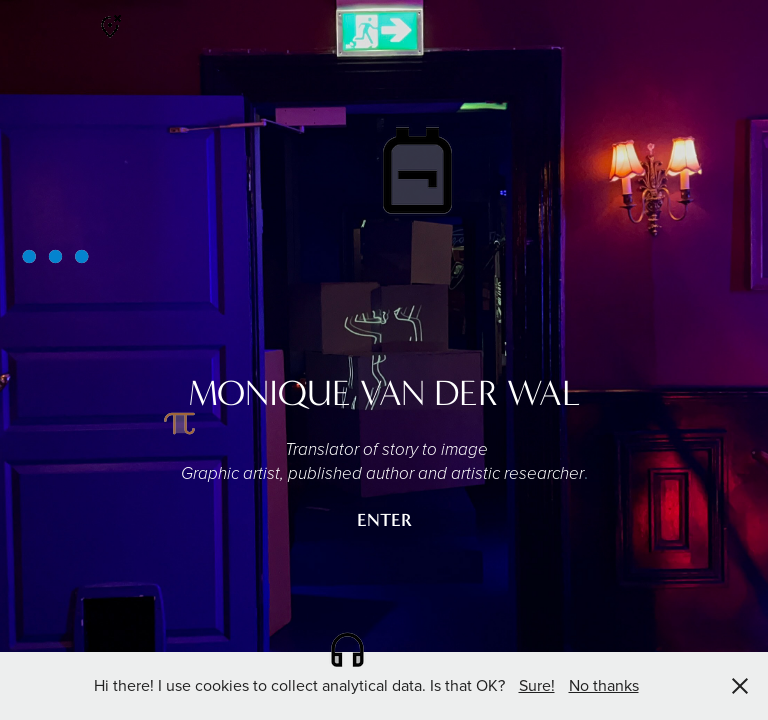  What do you see at coordinates (417, 170) in the screenshot?
I see `access your backpack or inventory` at bounding box center [417, 170].